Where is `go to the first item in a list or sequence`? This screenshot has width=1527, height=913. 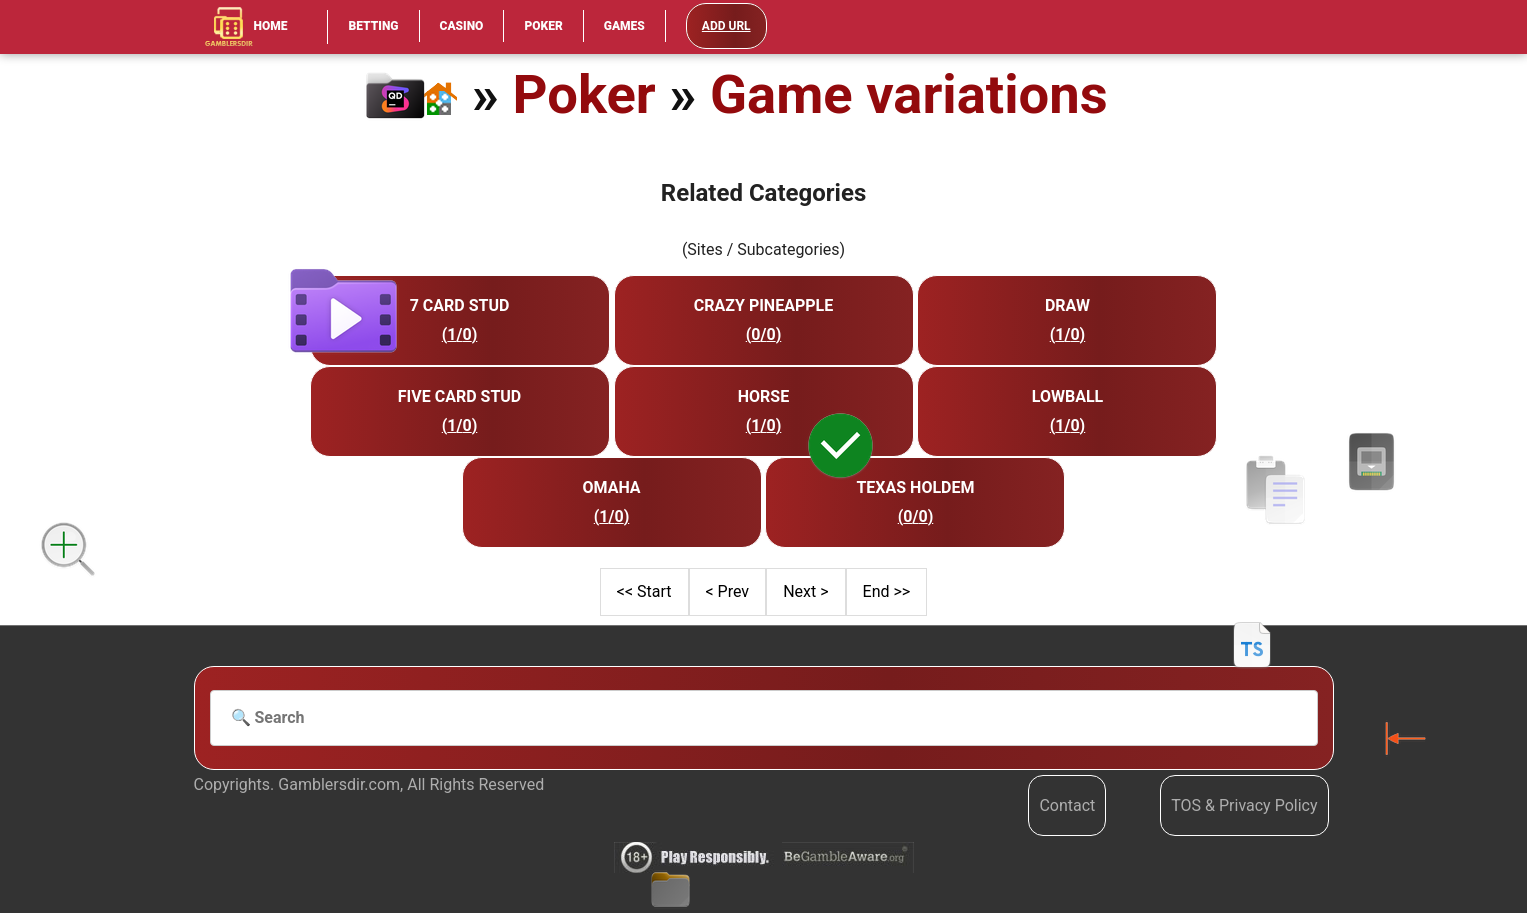
go to the first item in a list or sequence is located at coordinates (1405, 738).